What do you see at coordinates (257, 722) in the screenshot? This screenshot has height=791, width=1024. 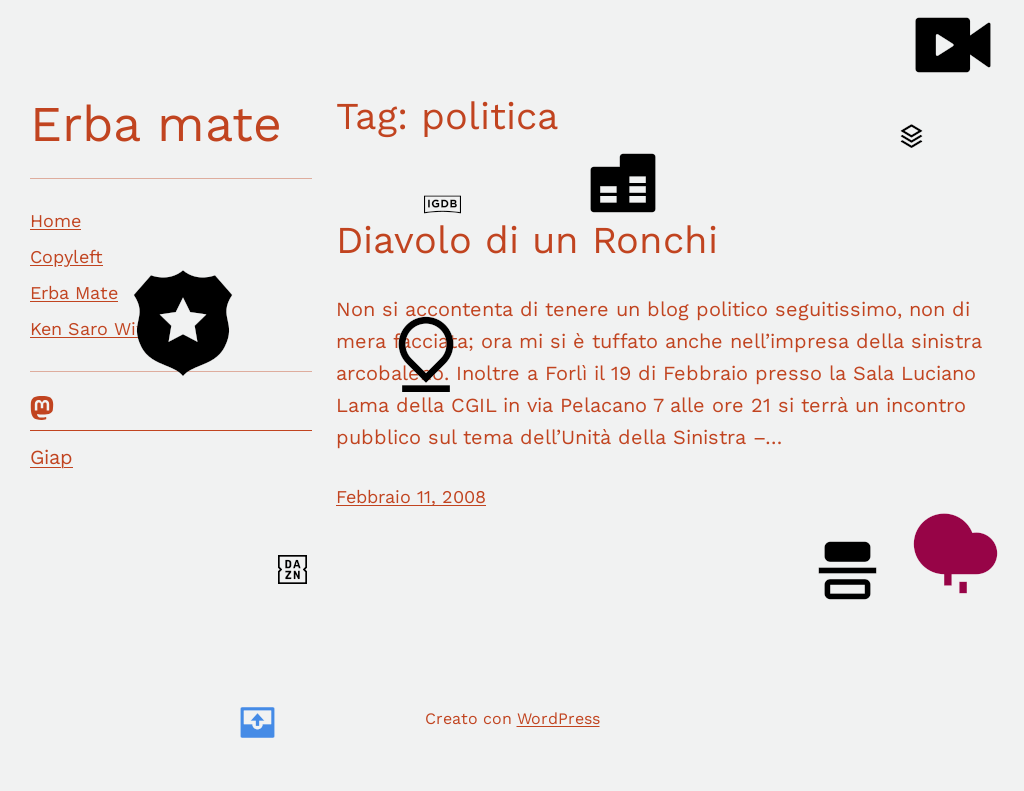 I see `export or upload a file` at bounding box center [257, 722].